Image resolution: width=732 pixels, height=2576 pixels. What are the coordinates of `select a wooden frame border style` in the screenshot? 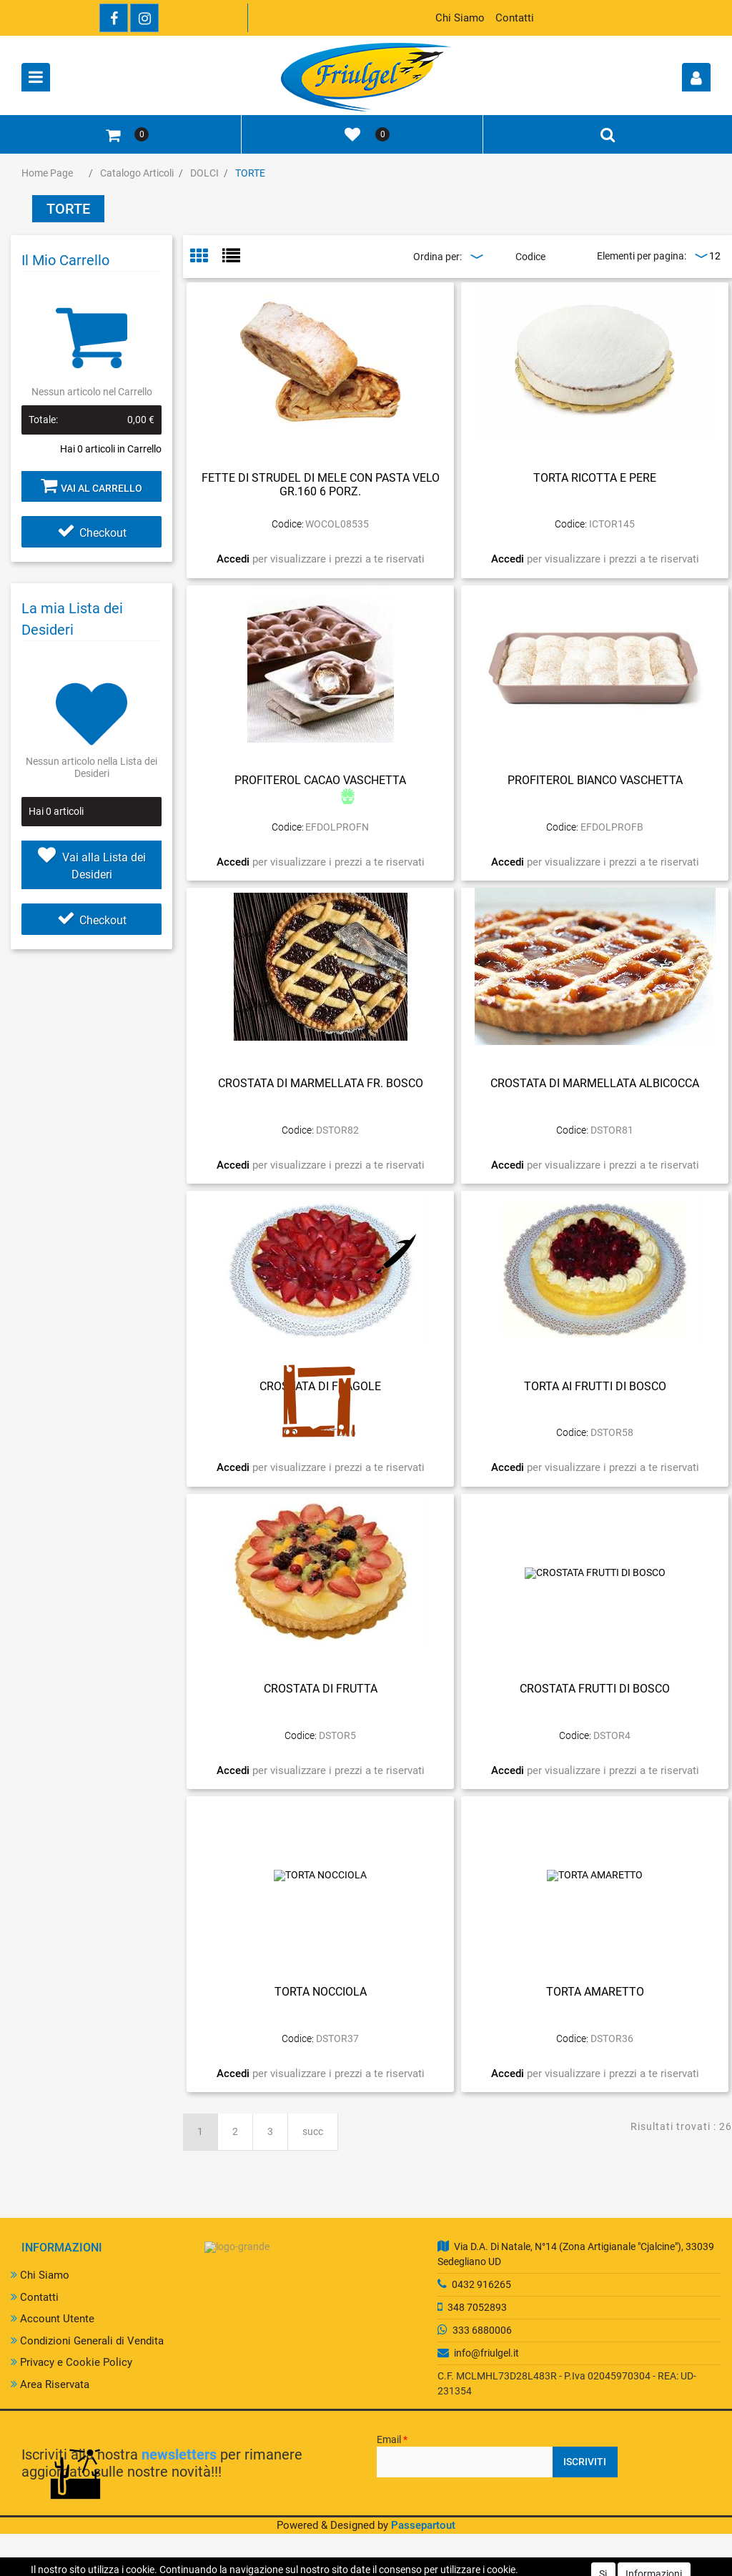 It's located at (319, 1402).